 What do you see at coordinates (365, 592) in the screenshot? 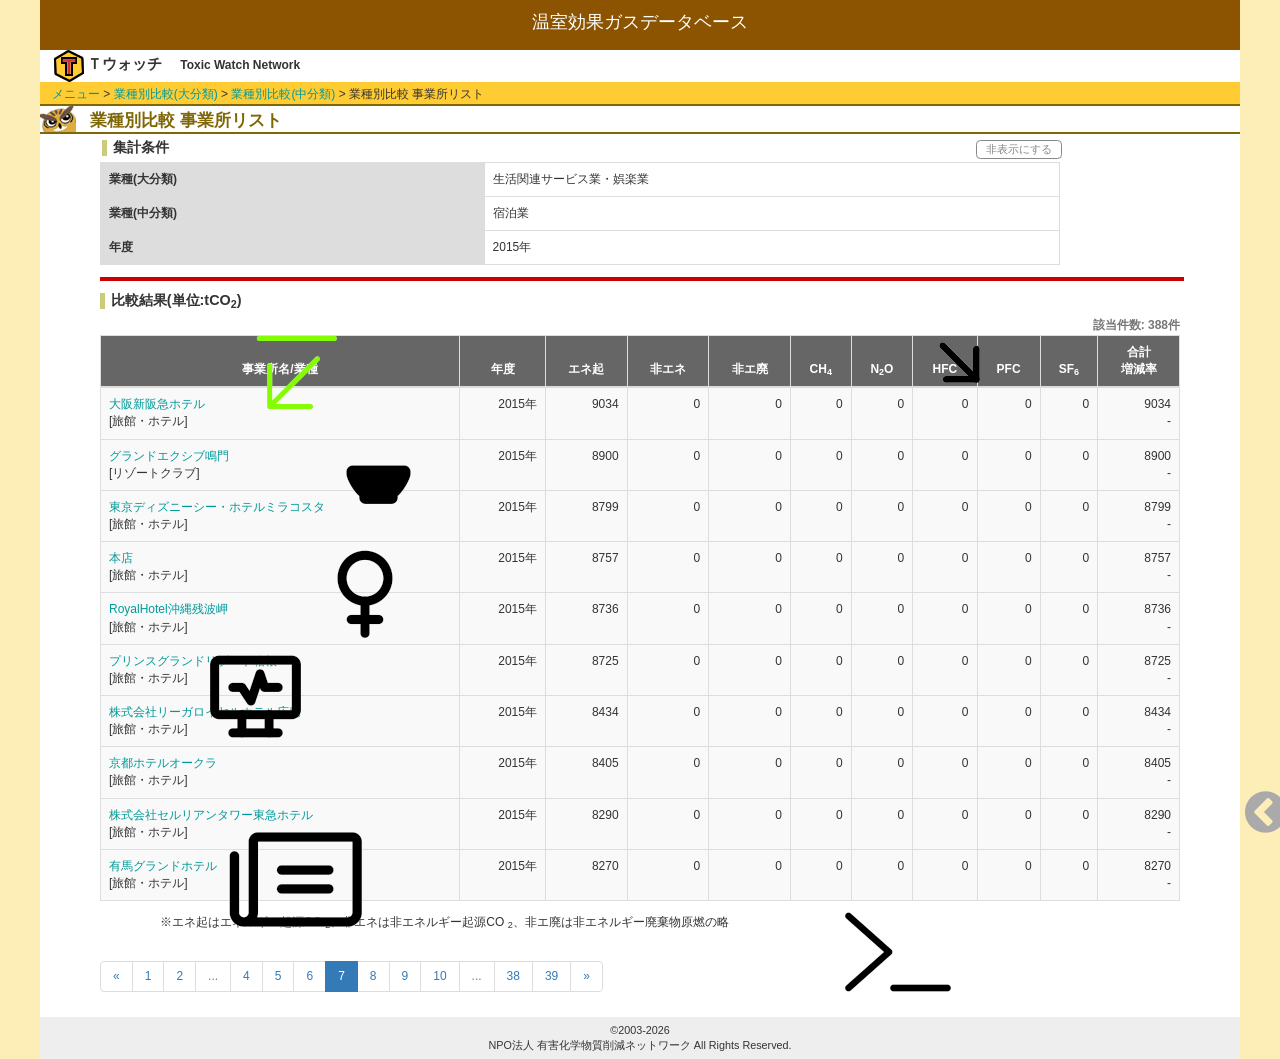
I see `indicates female gender option` at bounding box center [365, 592].